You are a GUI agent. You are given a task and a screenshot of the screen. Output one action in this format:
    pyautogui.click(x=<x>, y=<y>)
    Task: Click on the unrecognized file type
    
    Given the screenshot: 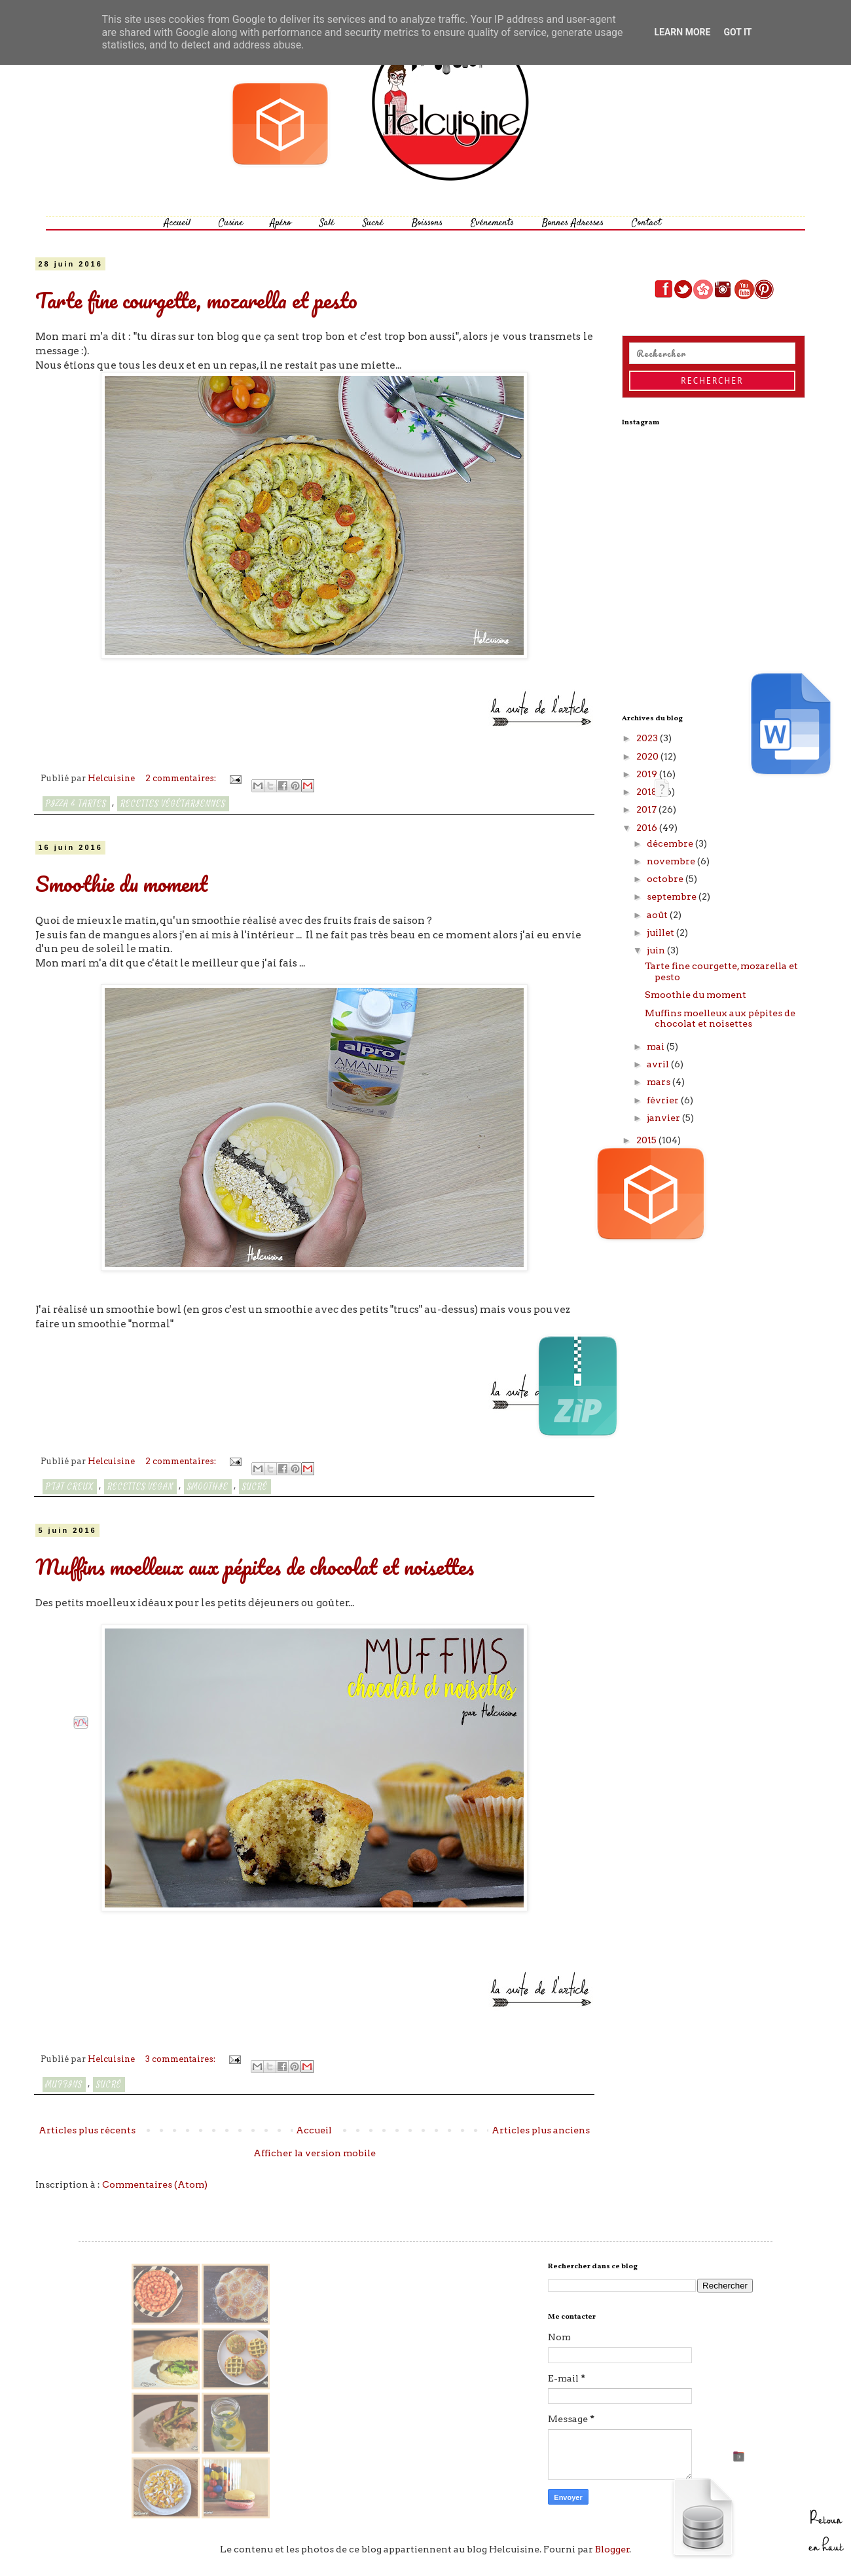 What is the action you would take?
    pyautogui.click(x=662, y=788)
    